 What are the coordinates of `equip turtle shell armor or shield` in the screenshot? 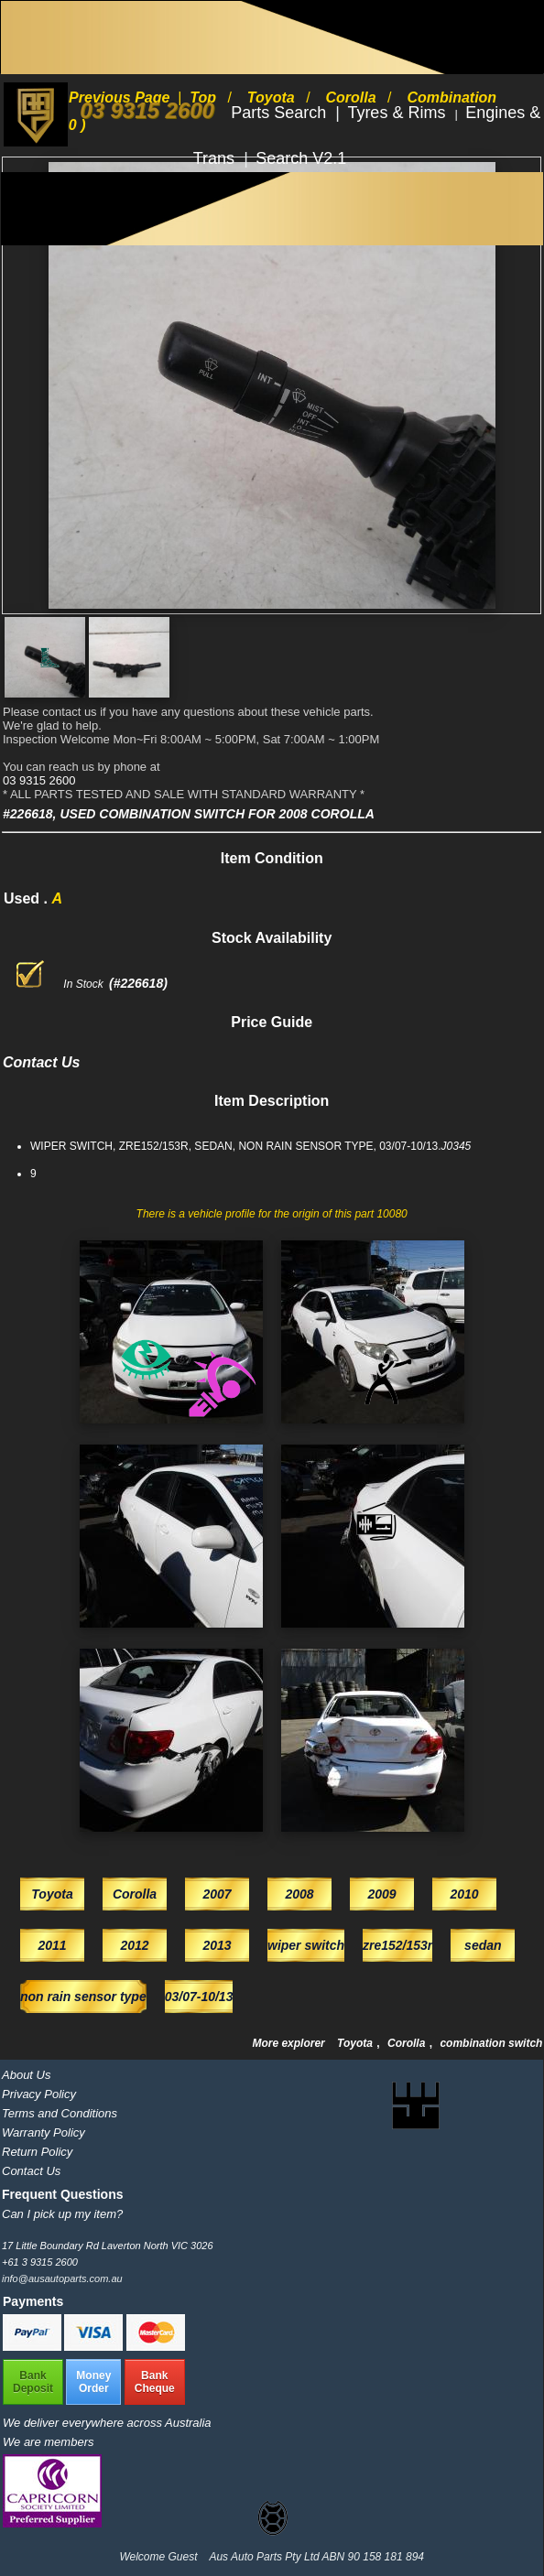 It's located at (272, 2517).